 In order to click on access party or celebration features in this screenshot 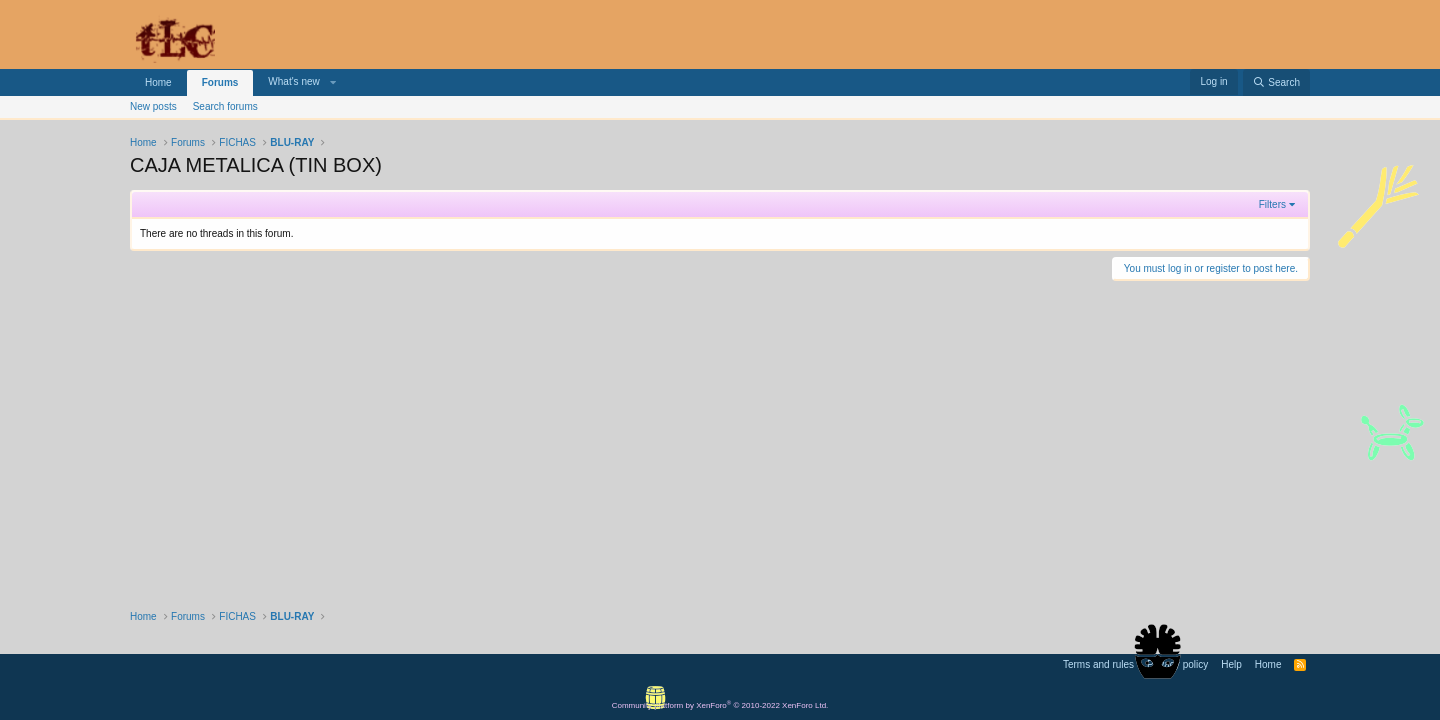, I will do `click(1392, 432)`.